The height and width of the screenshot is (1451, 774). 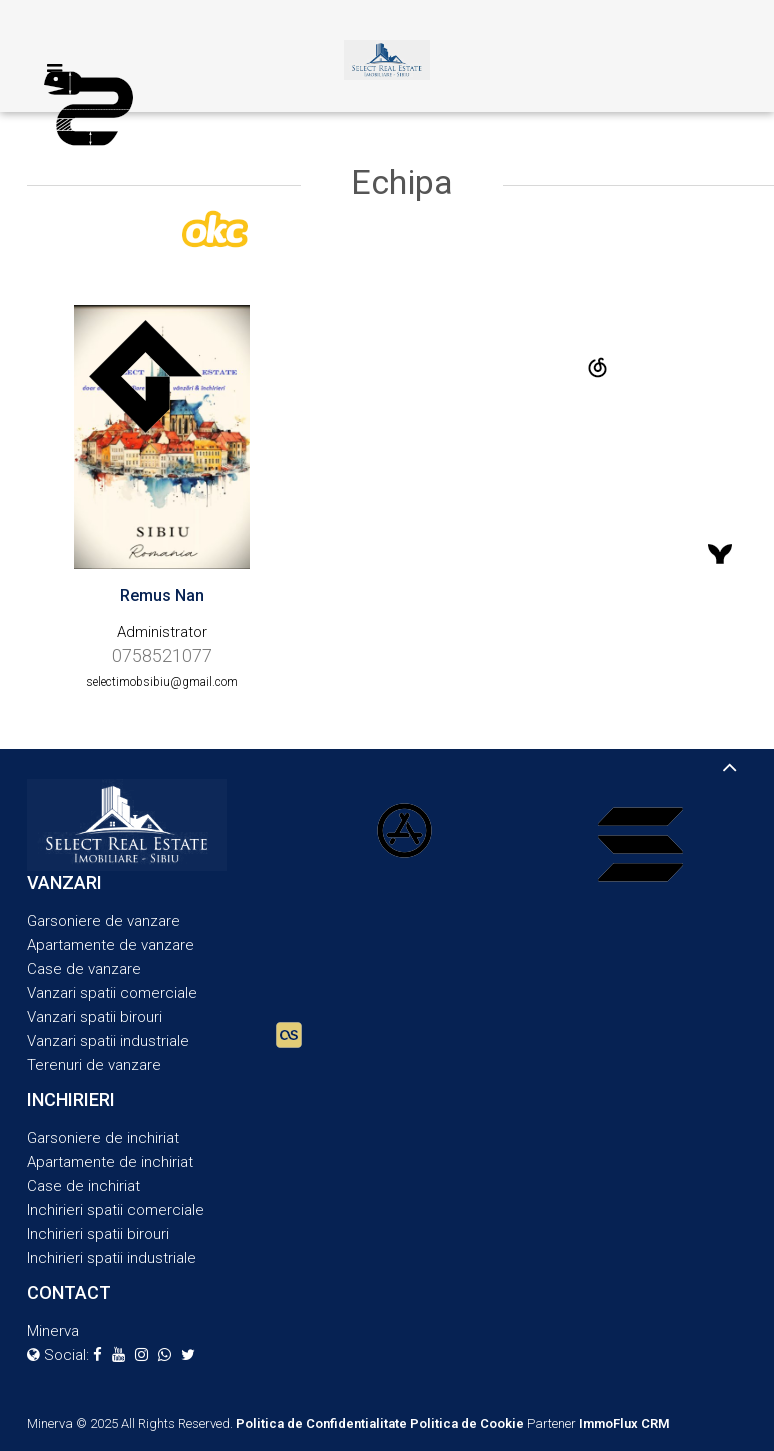 What do you see at coordinates (88, 108) in the screenshot?
I see `pyscaffold python project scaffolding tool logo` at bounding box center [88, 108].